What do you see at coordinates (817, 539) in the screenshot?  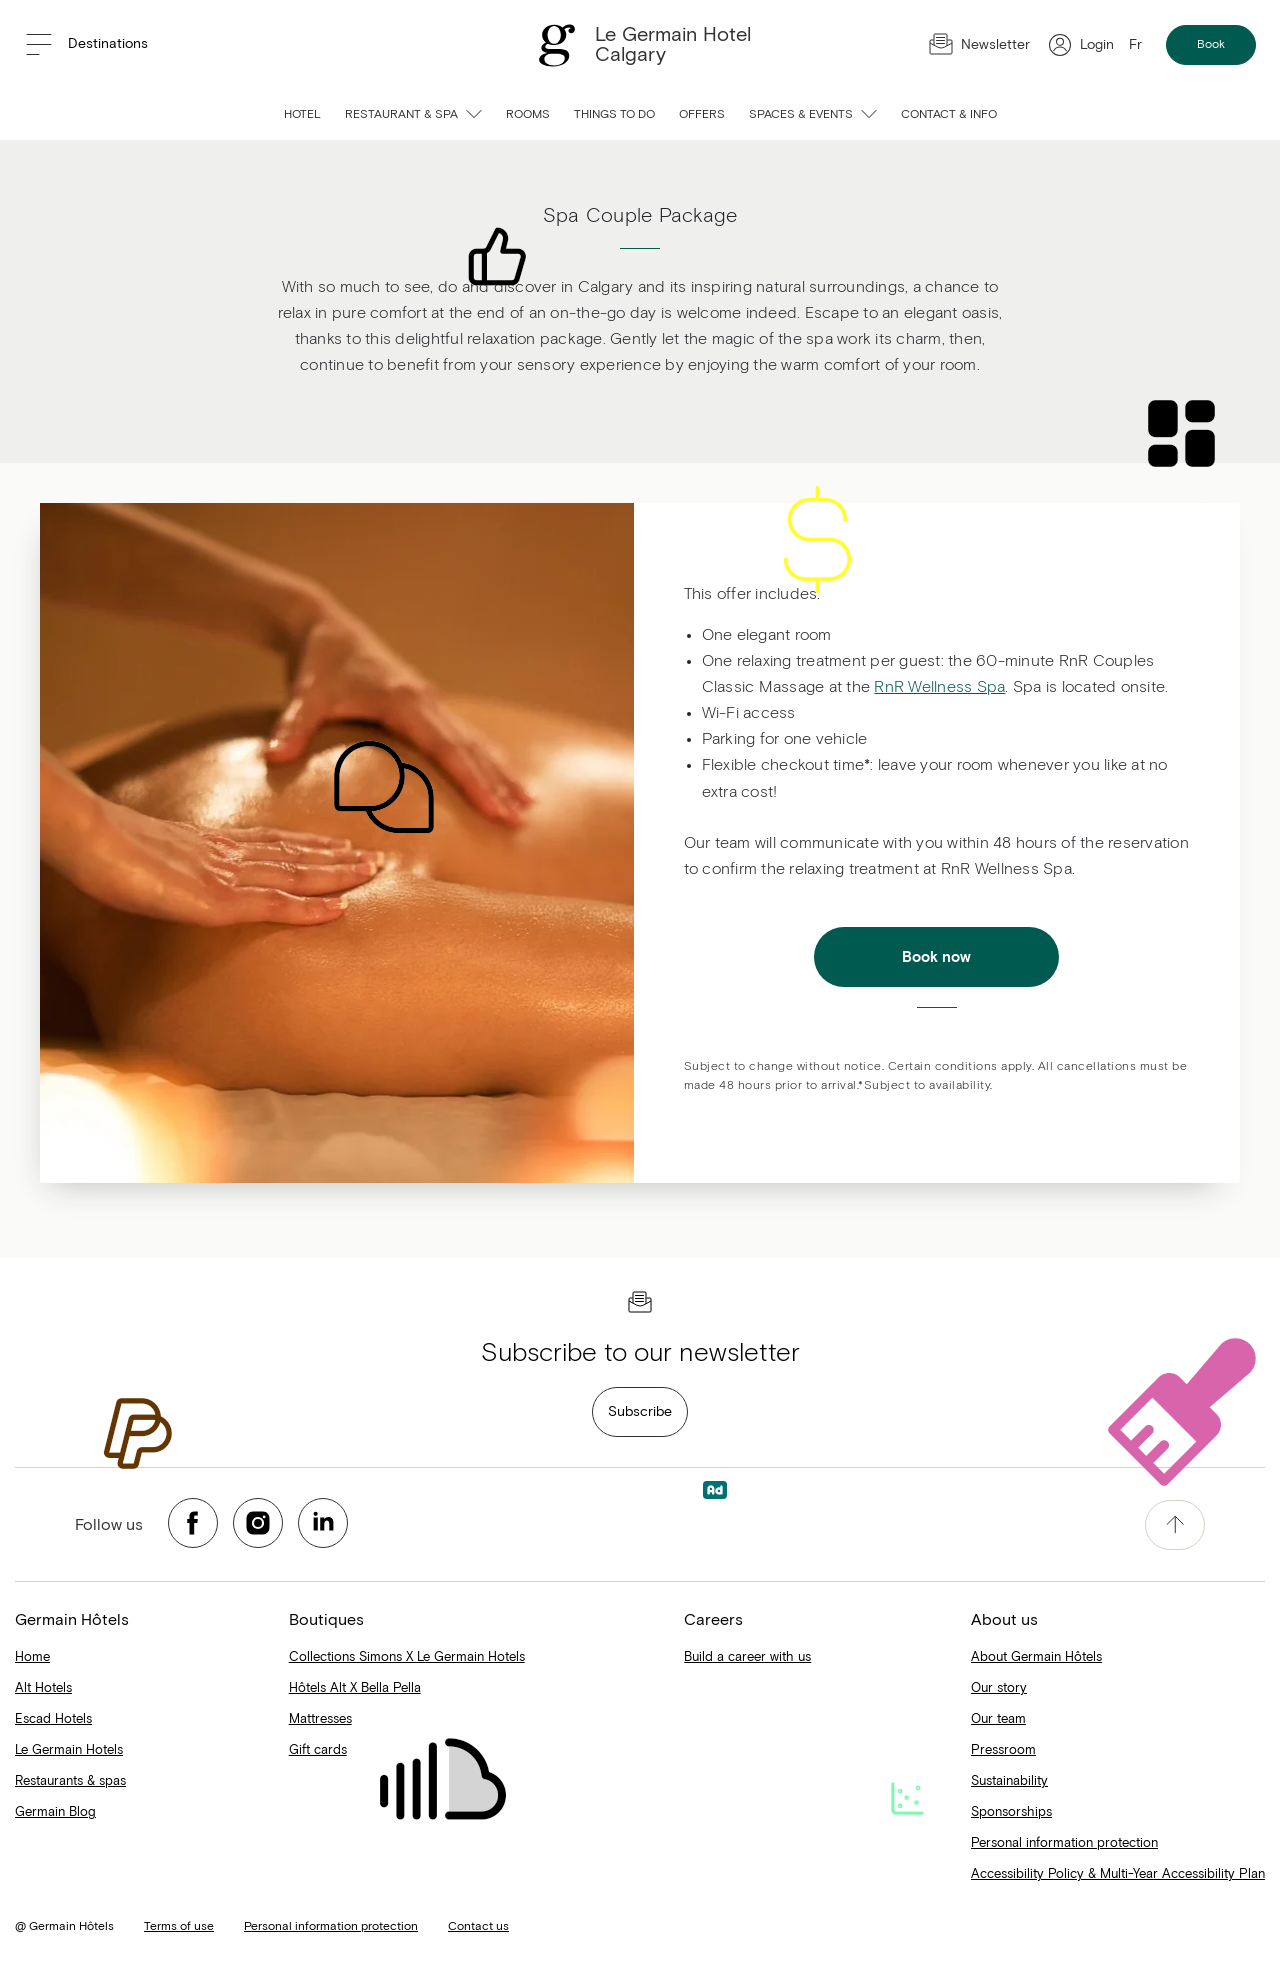 I see `view account balance or financial information` at bounding box center [817, 539].